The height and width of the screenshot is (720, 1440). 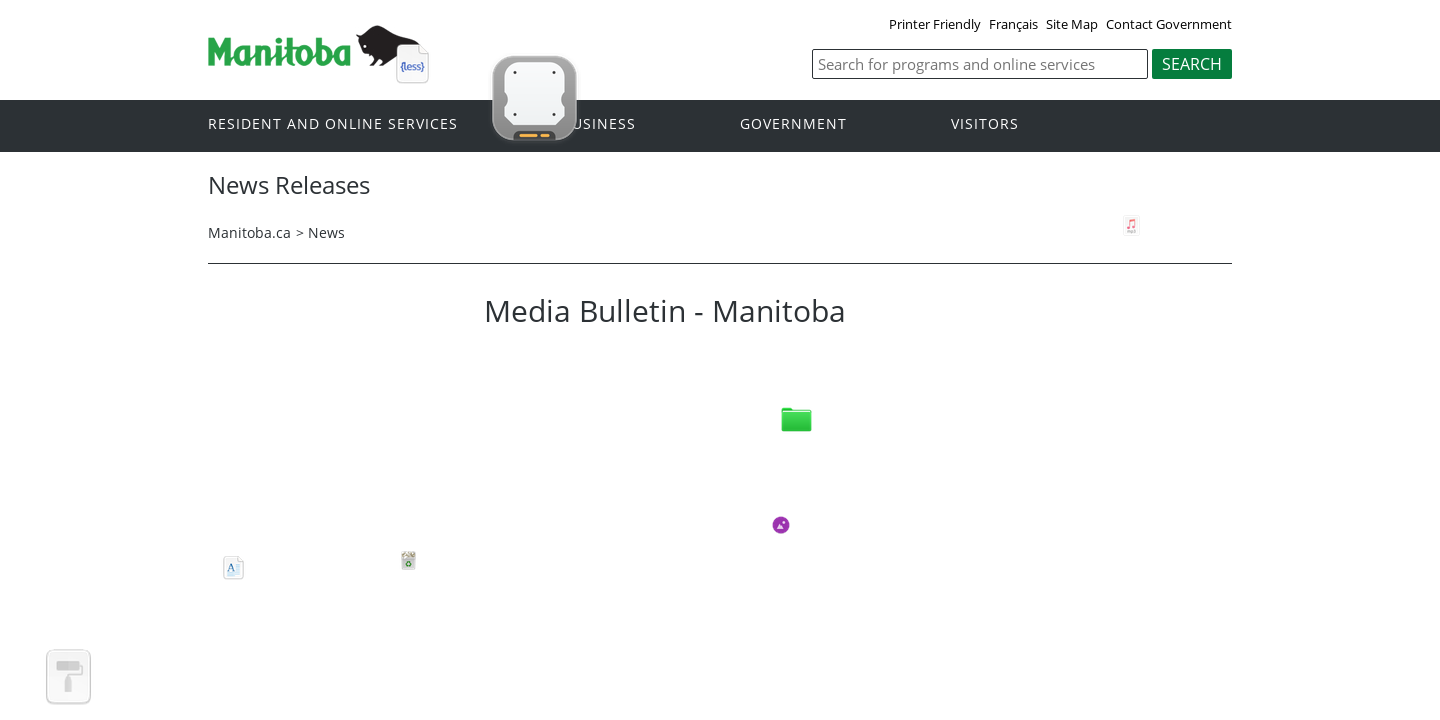 What do you see at coordinates (412, 63) in the screenshot?
I see `a LESS stylesheet file` at bounding box center [412, 63].